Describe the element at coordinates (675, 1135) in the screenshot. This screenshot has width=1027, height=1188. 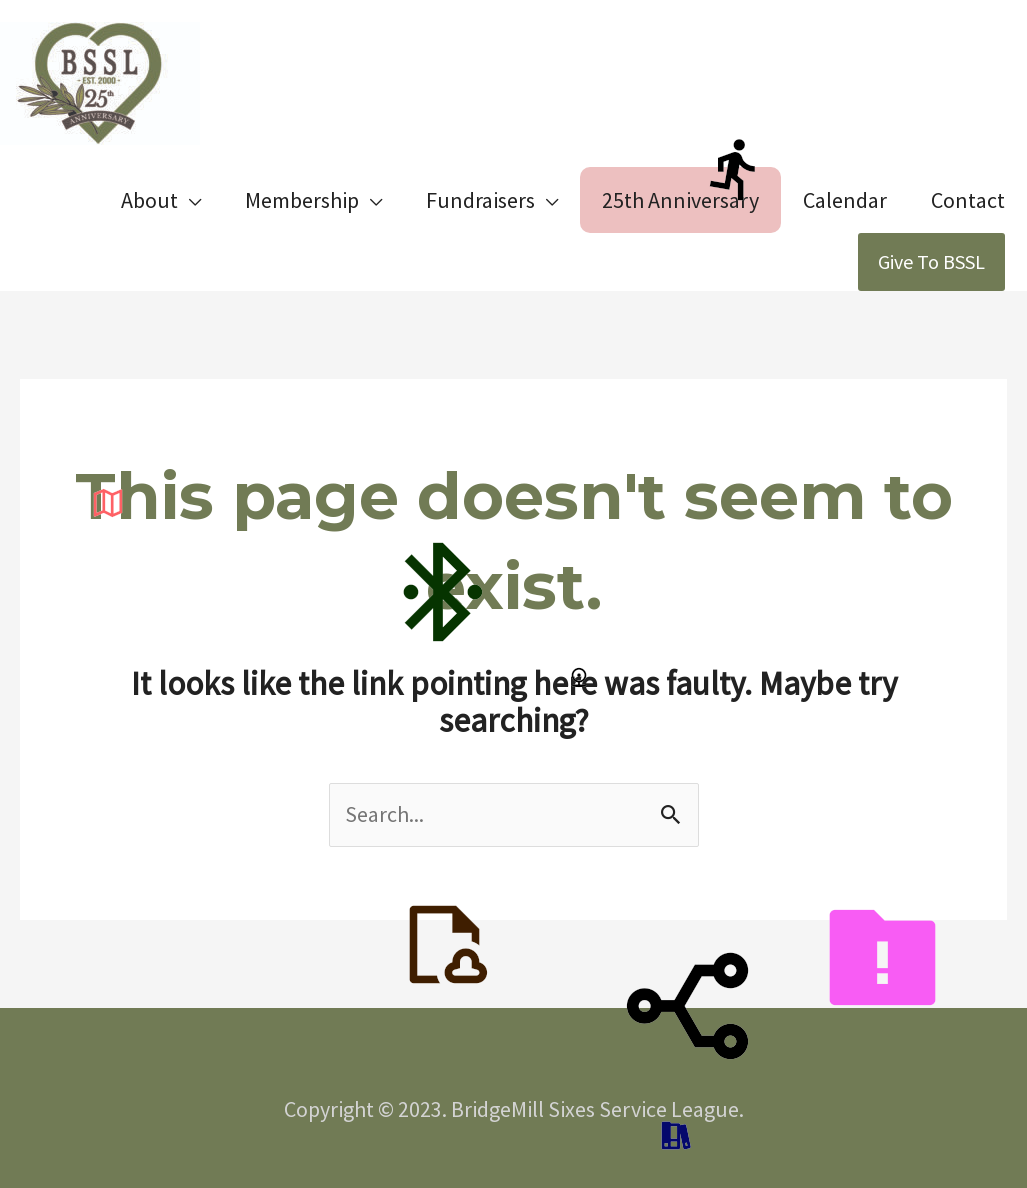
I see `access your library or collection` at that location.